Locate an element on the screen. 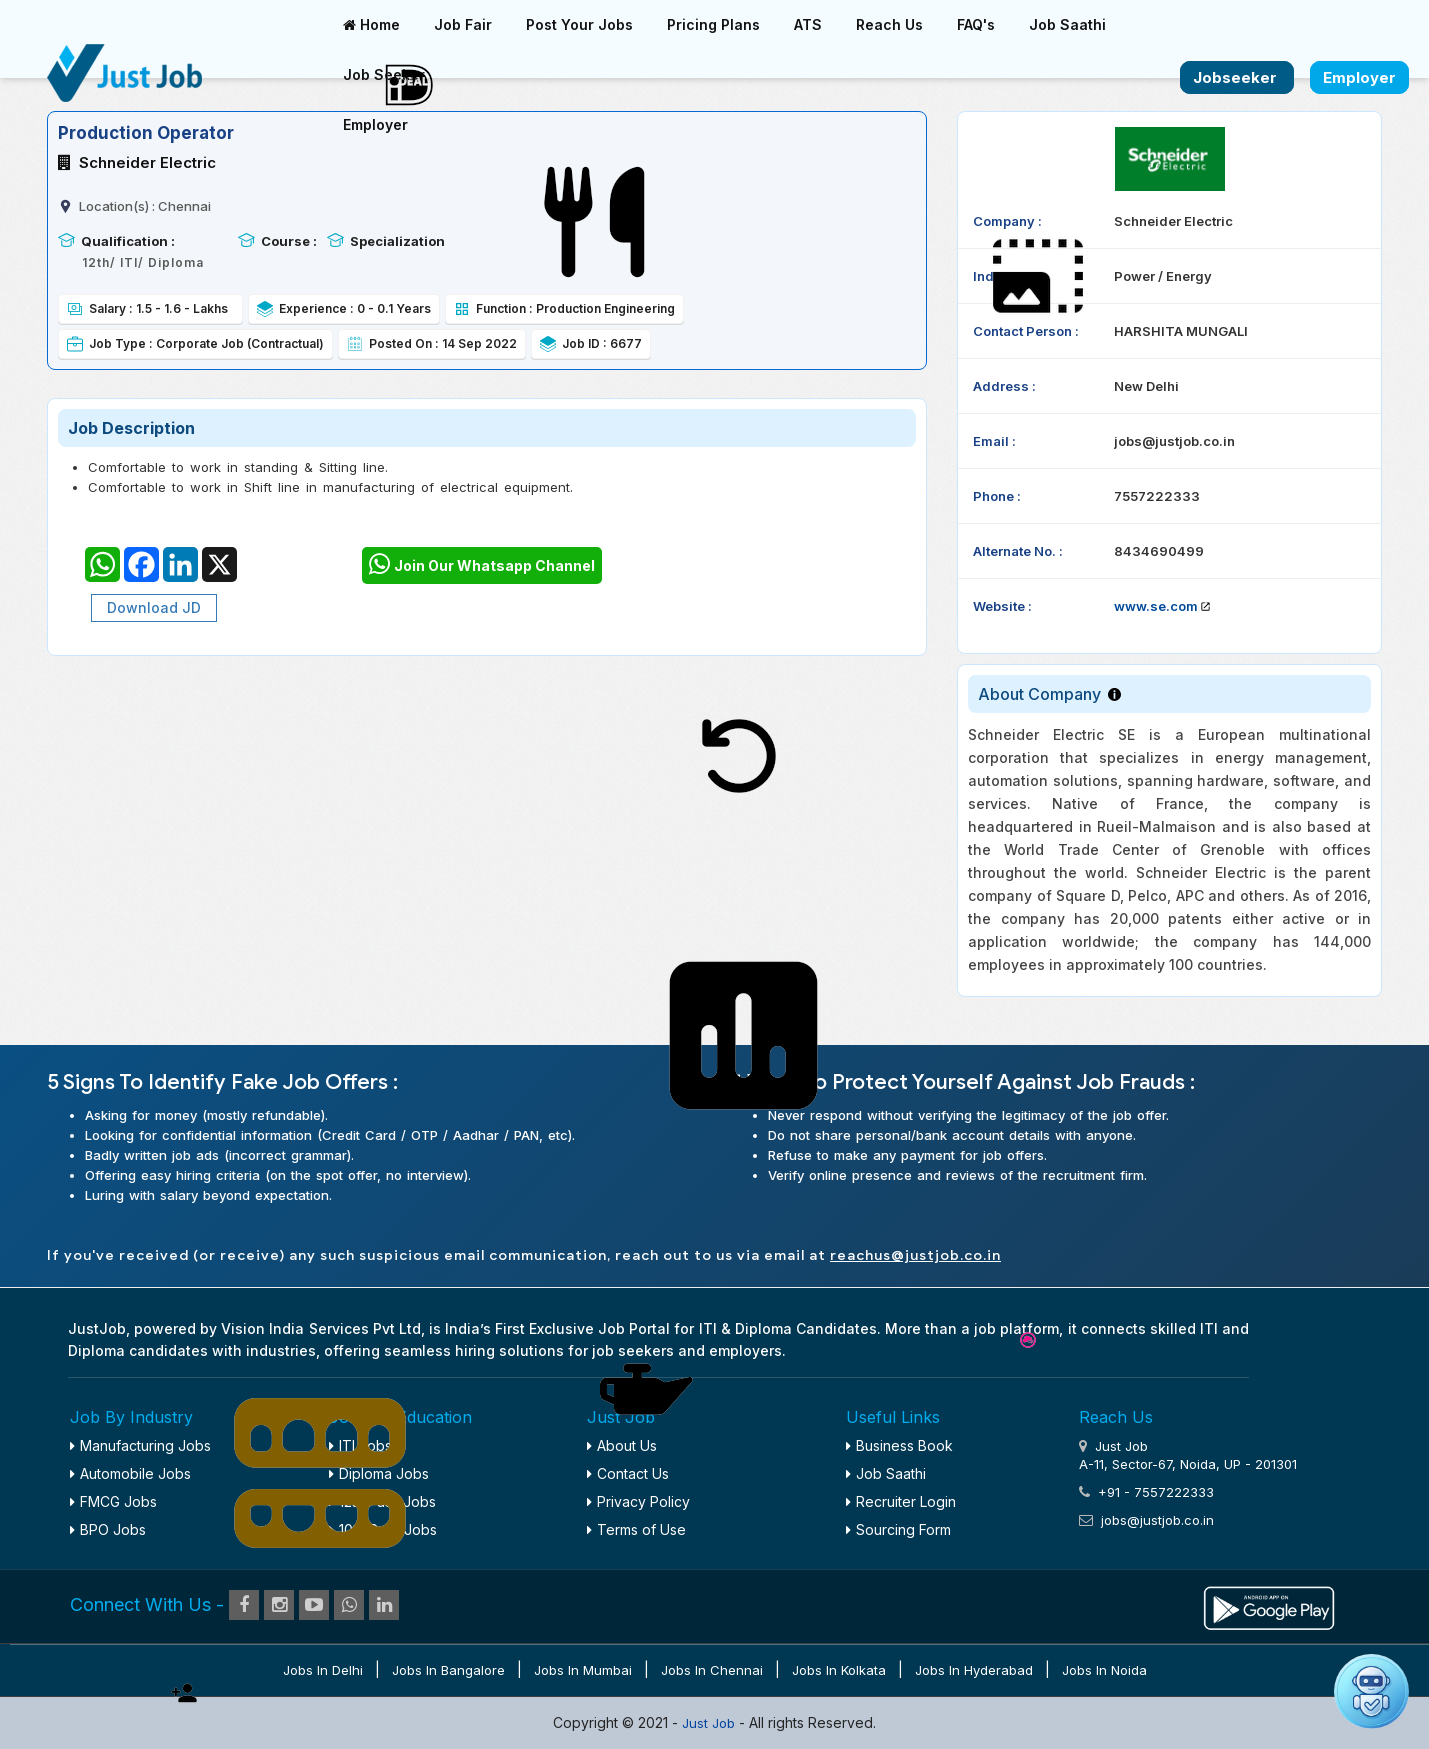  access maintenance or service settings is located at coordinates (646, 1391).